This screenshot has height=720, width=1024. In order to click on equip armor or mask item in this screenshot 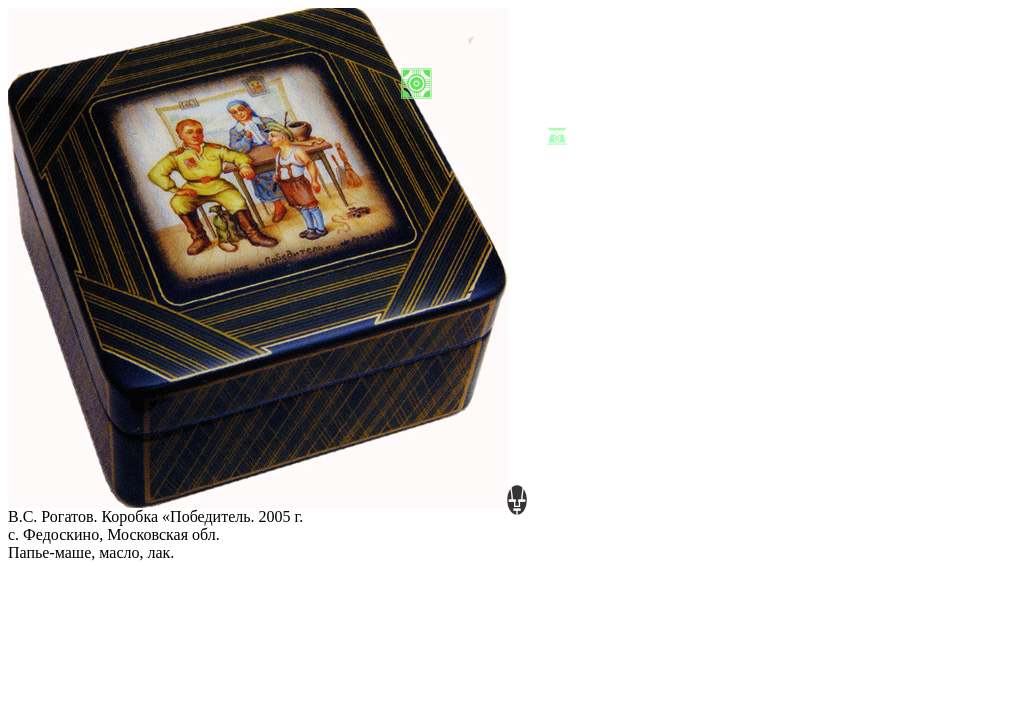, I will do `click(517, 500)`.